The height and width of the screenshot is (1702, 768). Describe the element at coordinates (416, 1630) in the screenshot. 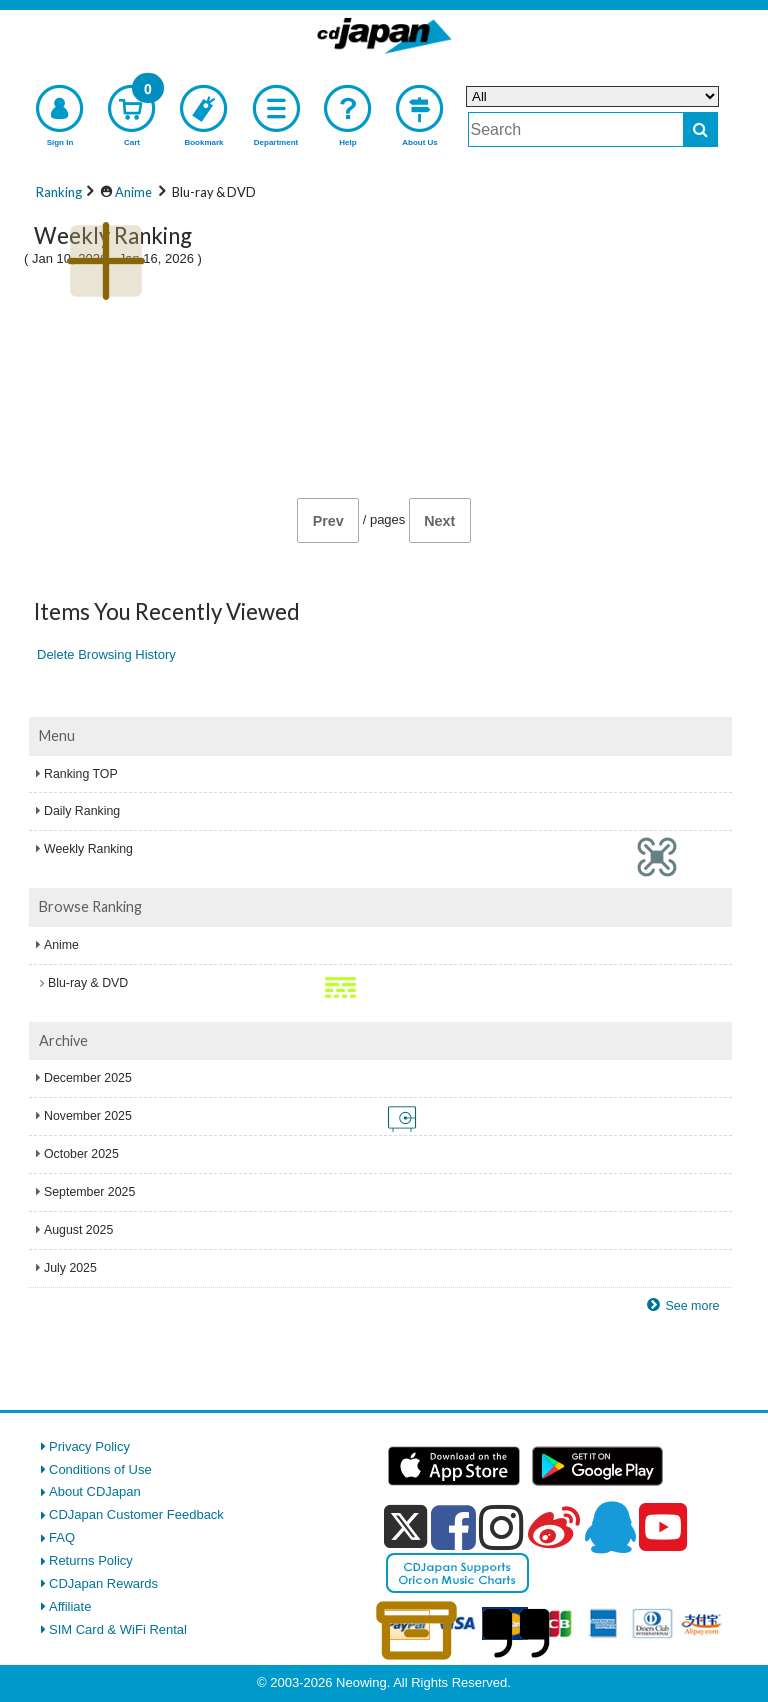

I see `archive item or conversation` at that location.